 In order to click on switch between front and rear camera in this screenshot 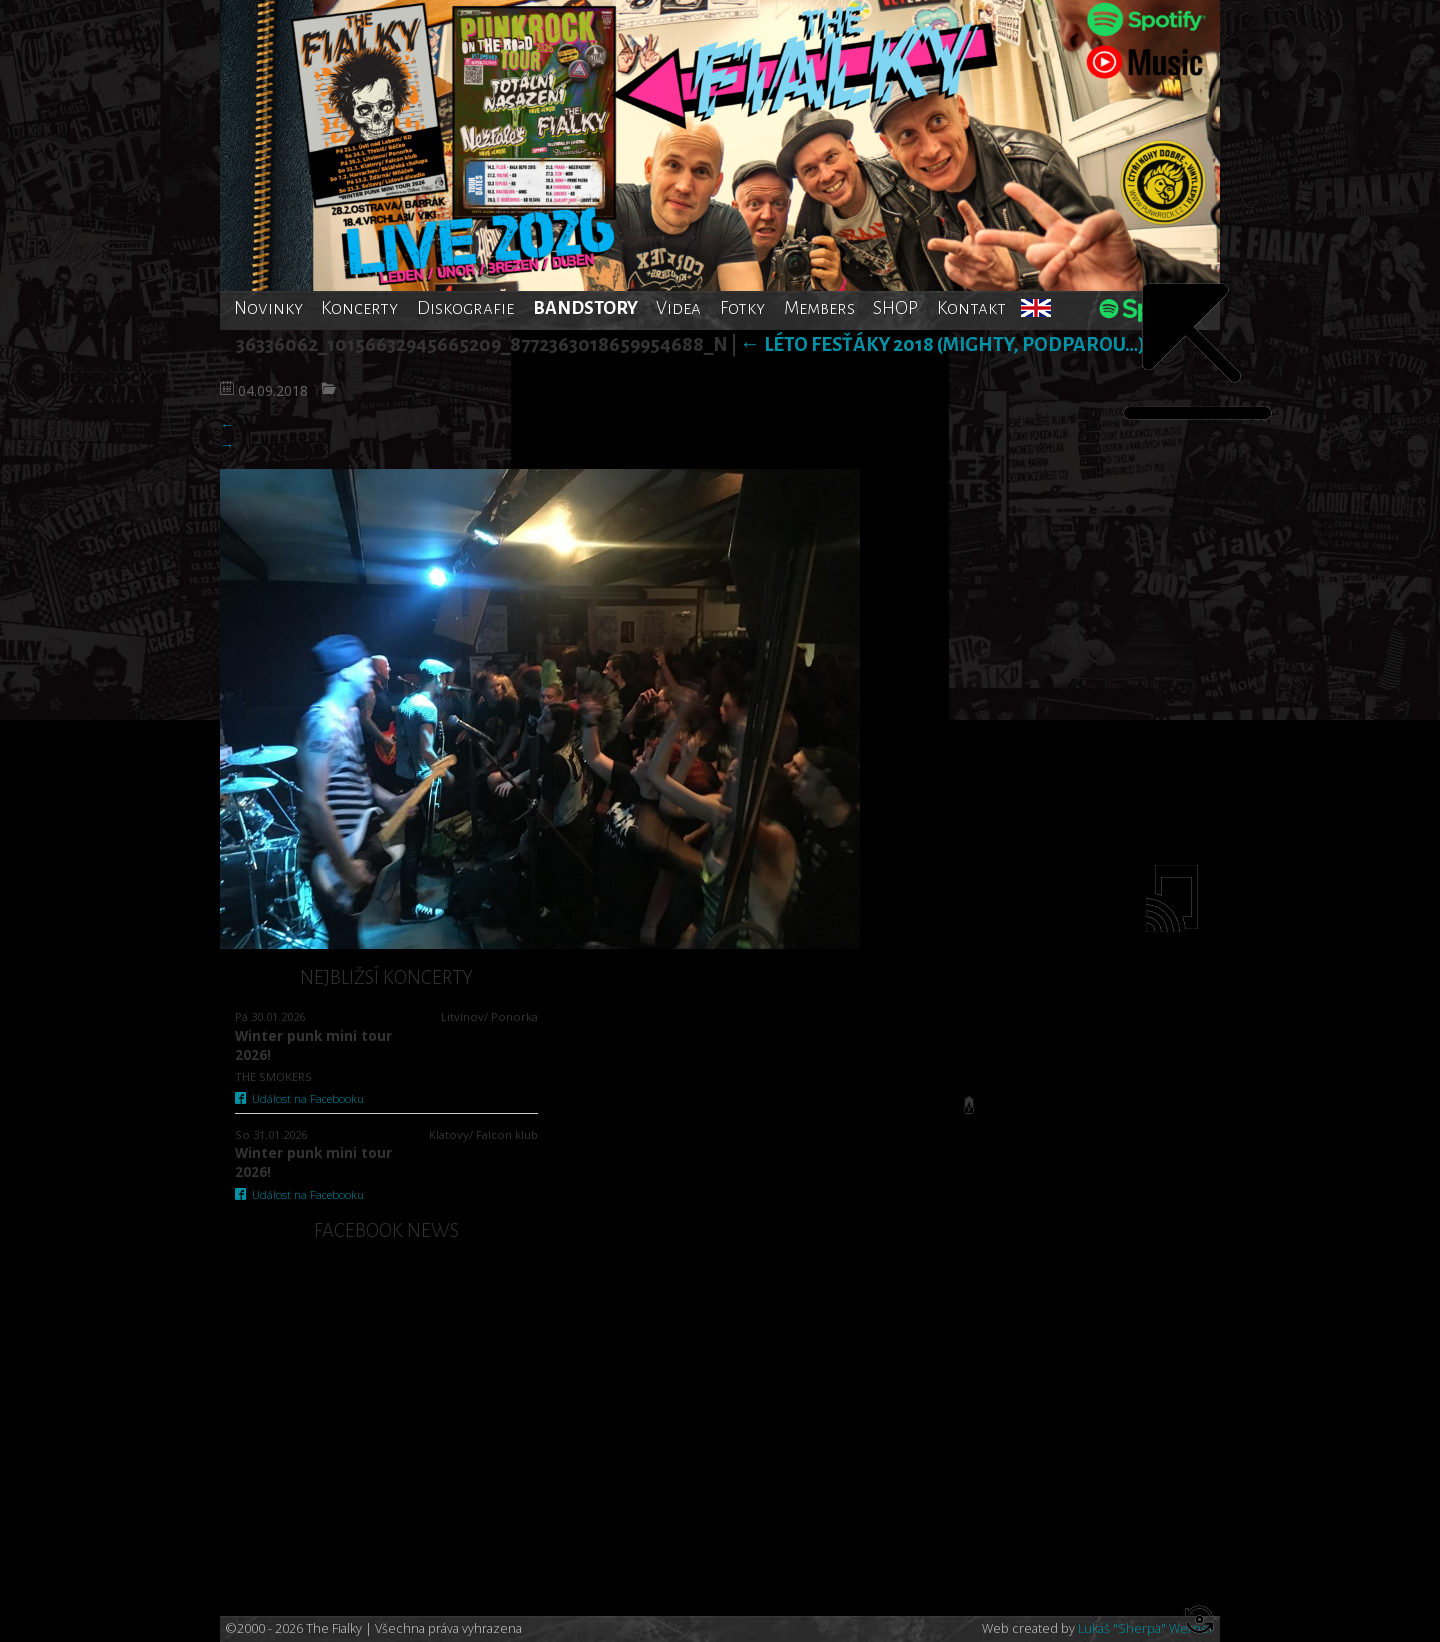, I will do `click(1199, 1619)`.